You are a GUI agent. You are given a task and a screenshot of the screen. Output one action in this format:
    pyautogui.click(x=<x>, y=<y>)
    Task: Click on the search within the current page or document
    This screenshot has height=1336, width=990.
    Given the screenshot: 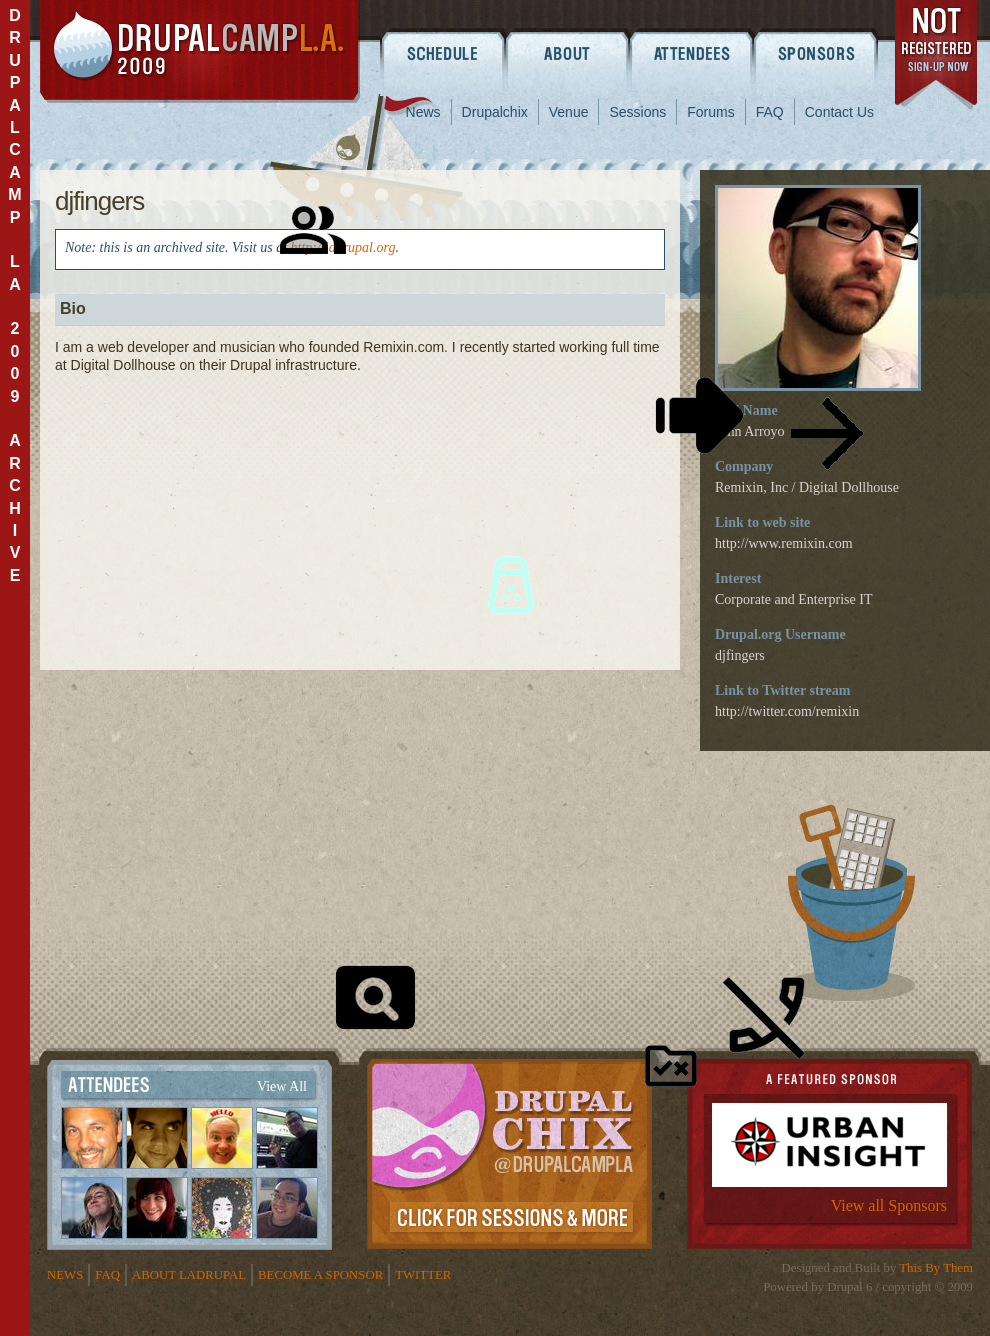 What is the action you would take?
    pyautogui.click(x=375, y=997)
    